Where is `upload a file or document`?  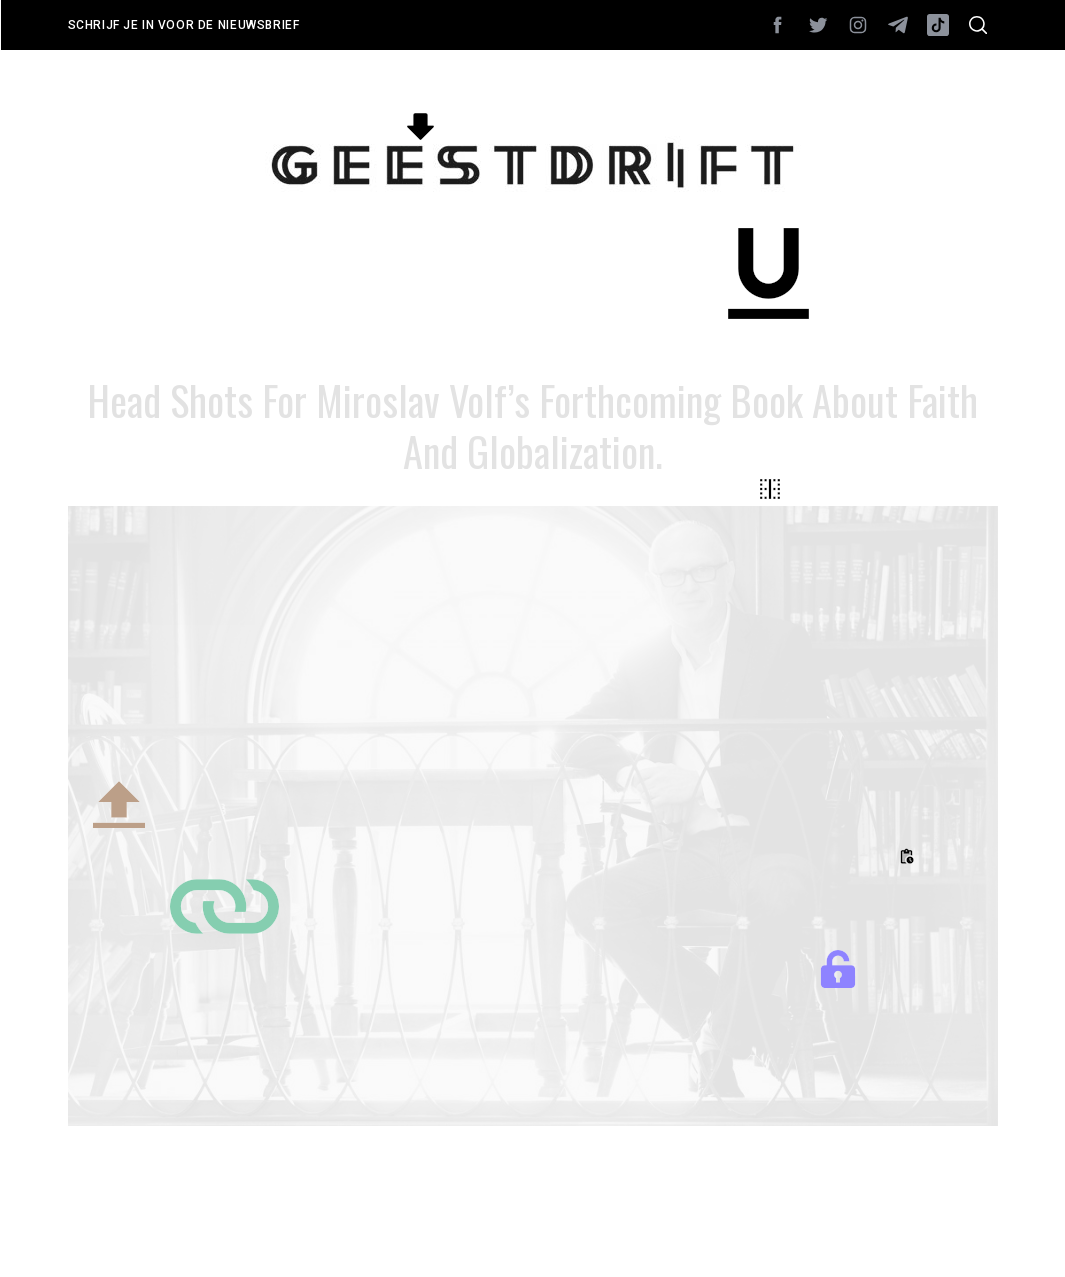 upload a file or document is located at coordinates (119, 802).